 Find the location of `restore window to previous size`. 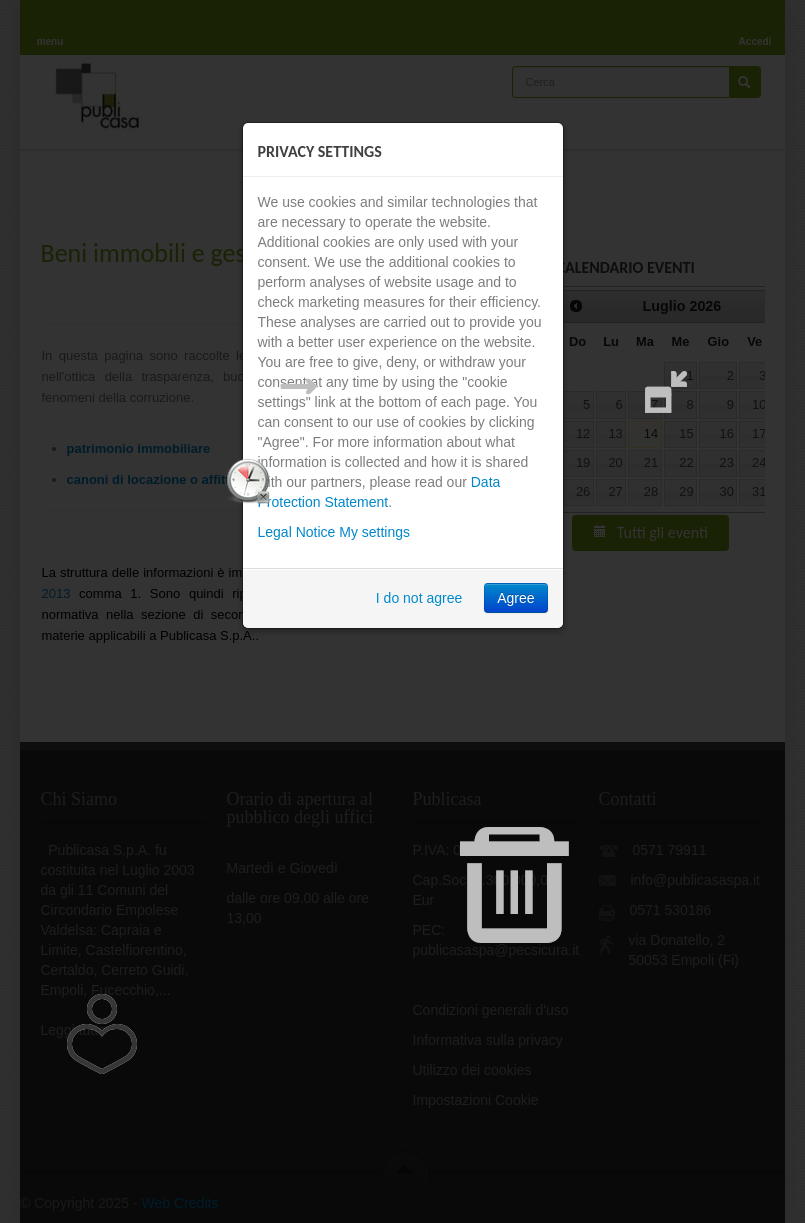

restore window to previous size is located at coordinates (666, 392).